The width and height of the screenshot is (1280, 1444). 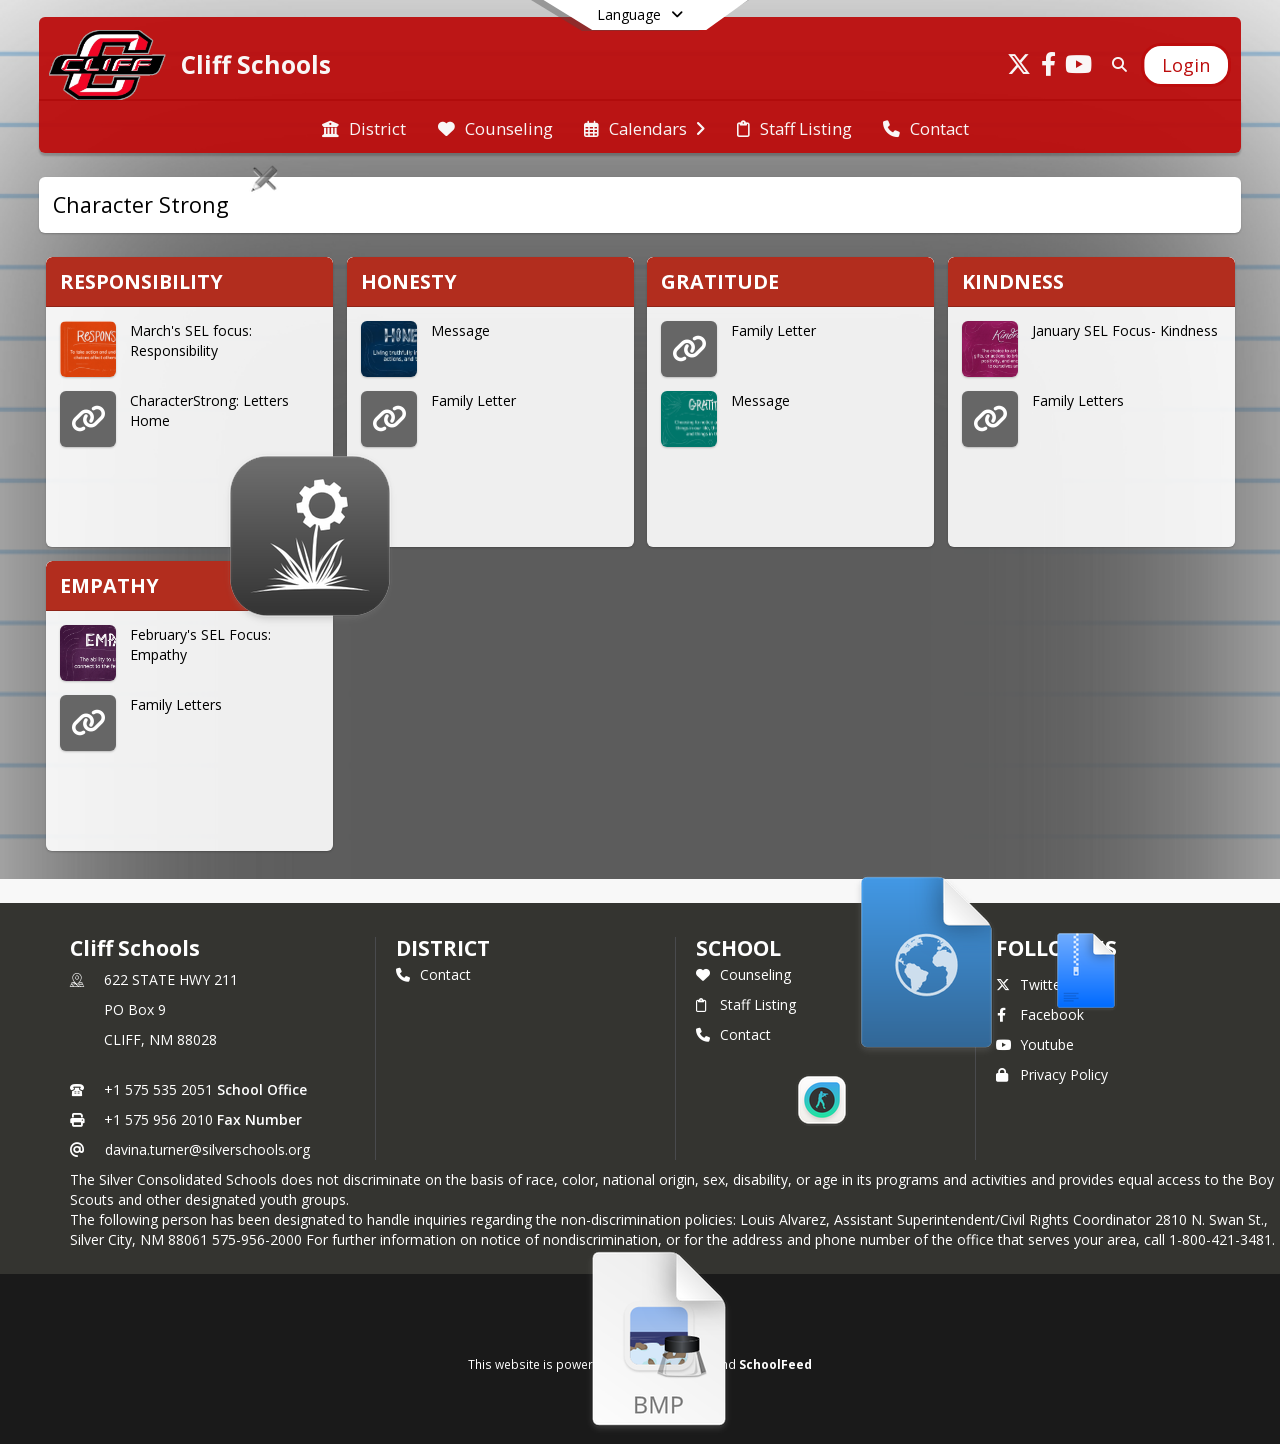 What do you see at coordinates (1086, 972) in the screenshot?
I see `a compressed or archived software file` at bounding box center [1086, 972].